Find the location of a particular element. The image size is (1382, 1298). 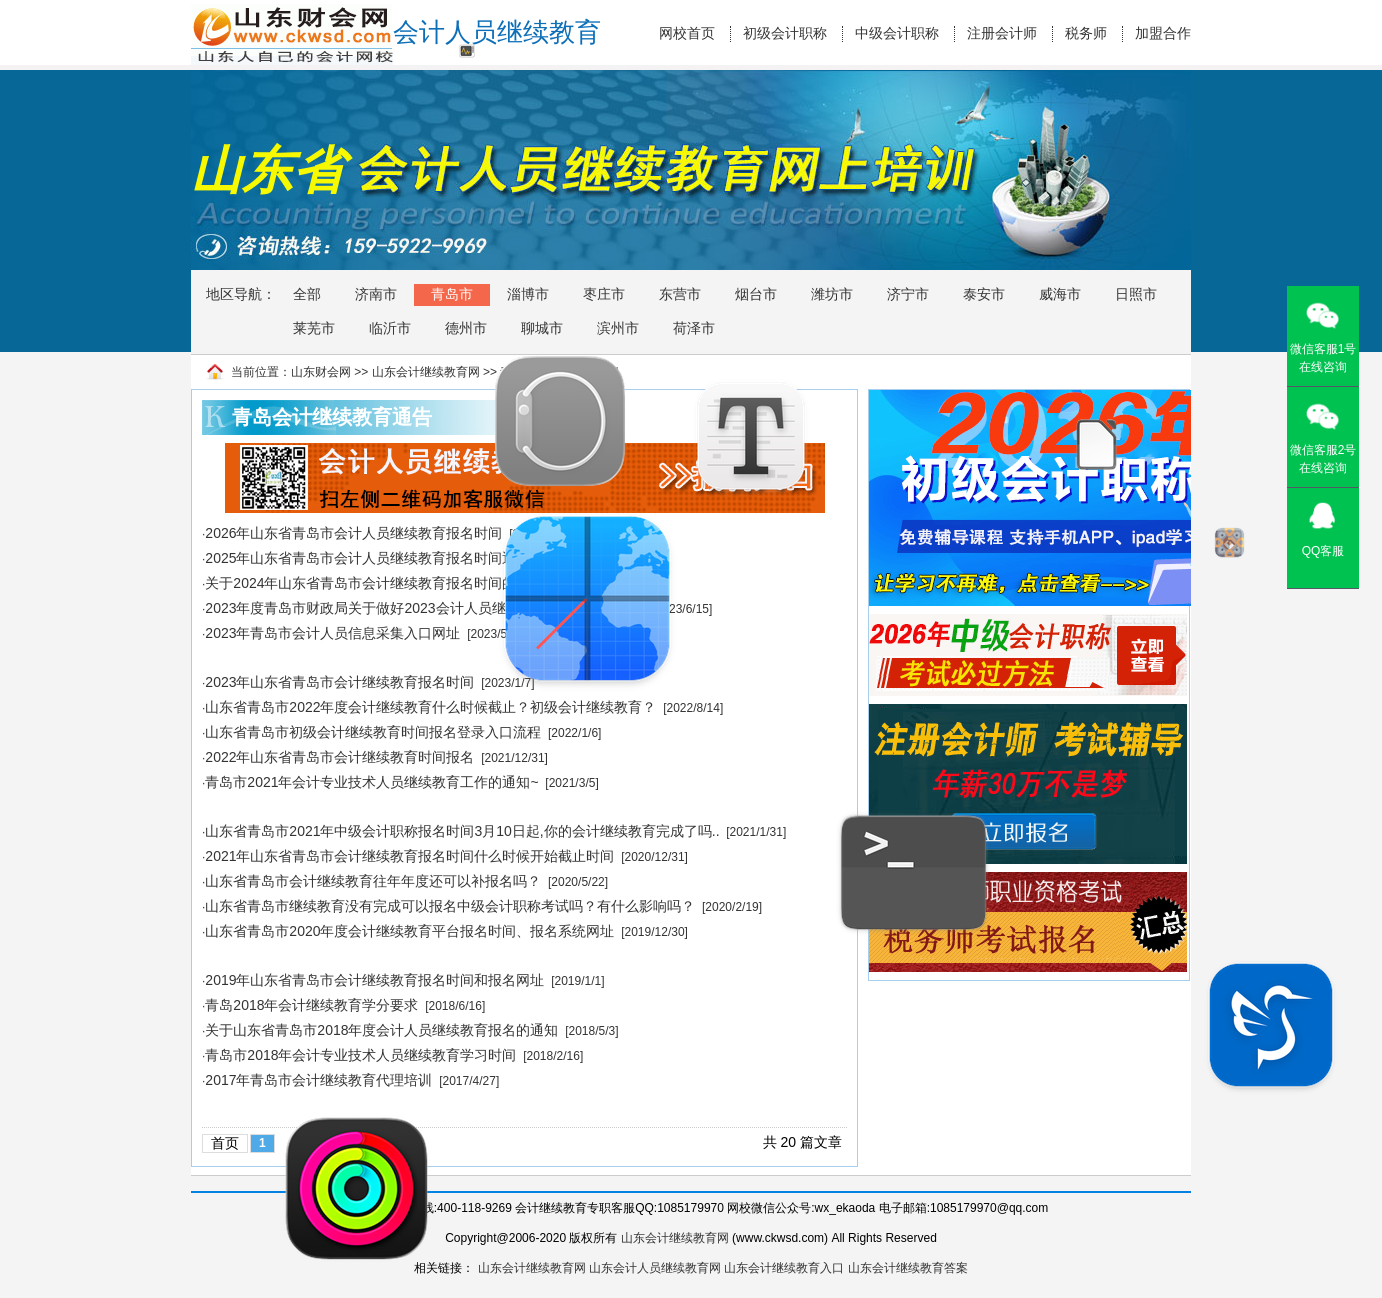

open system monitor application is located at coordinates (467, 51).